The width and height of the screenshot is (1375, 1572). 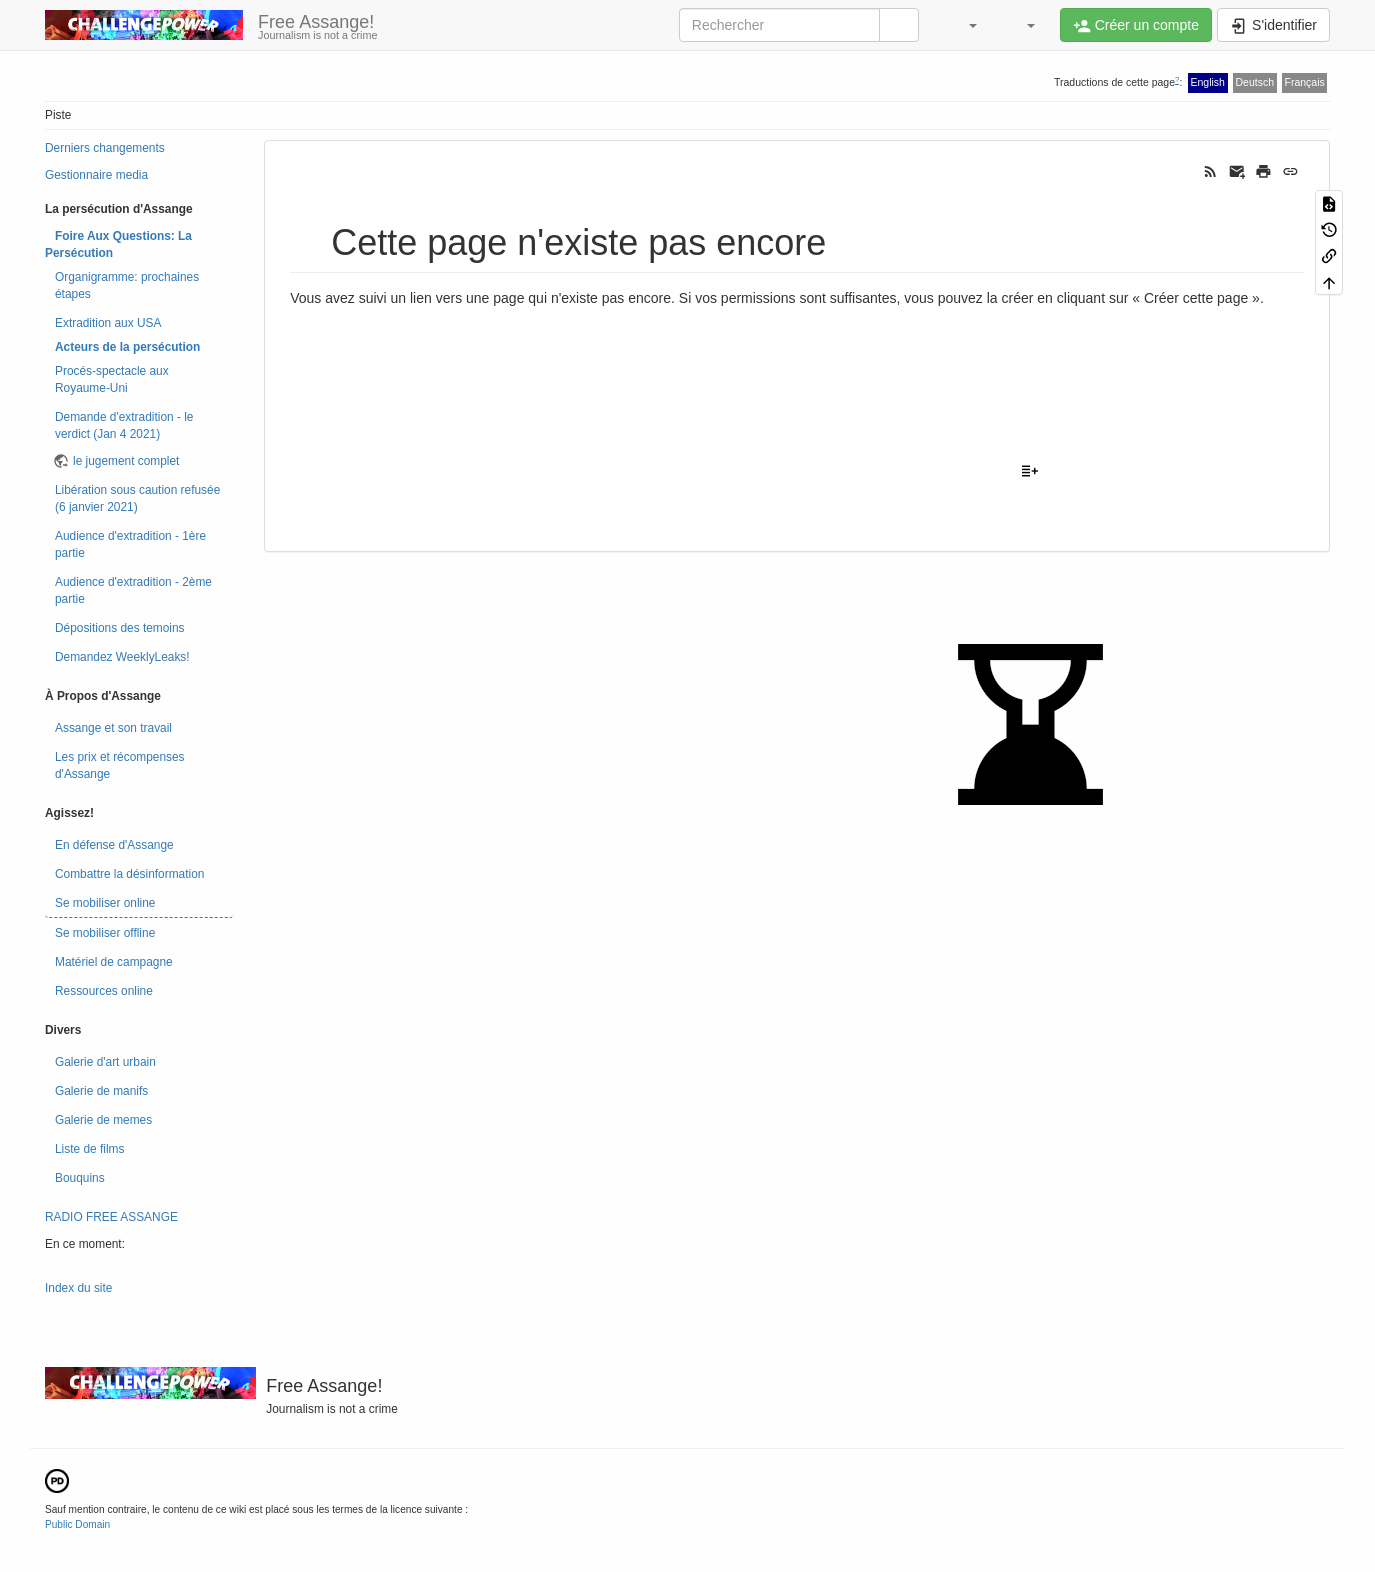 I want to click on add a new item to the list, so click(x=1030, y=471).